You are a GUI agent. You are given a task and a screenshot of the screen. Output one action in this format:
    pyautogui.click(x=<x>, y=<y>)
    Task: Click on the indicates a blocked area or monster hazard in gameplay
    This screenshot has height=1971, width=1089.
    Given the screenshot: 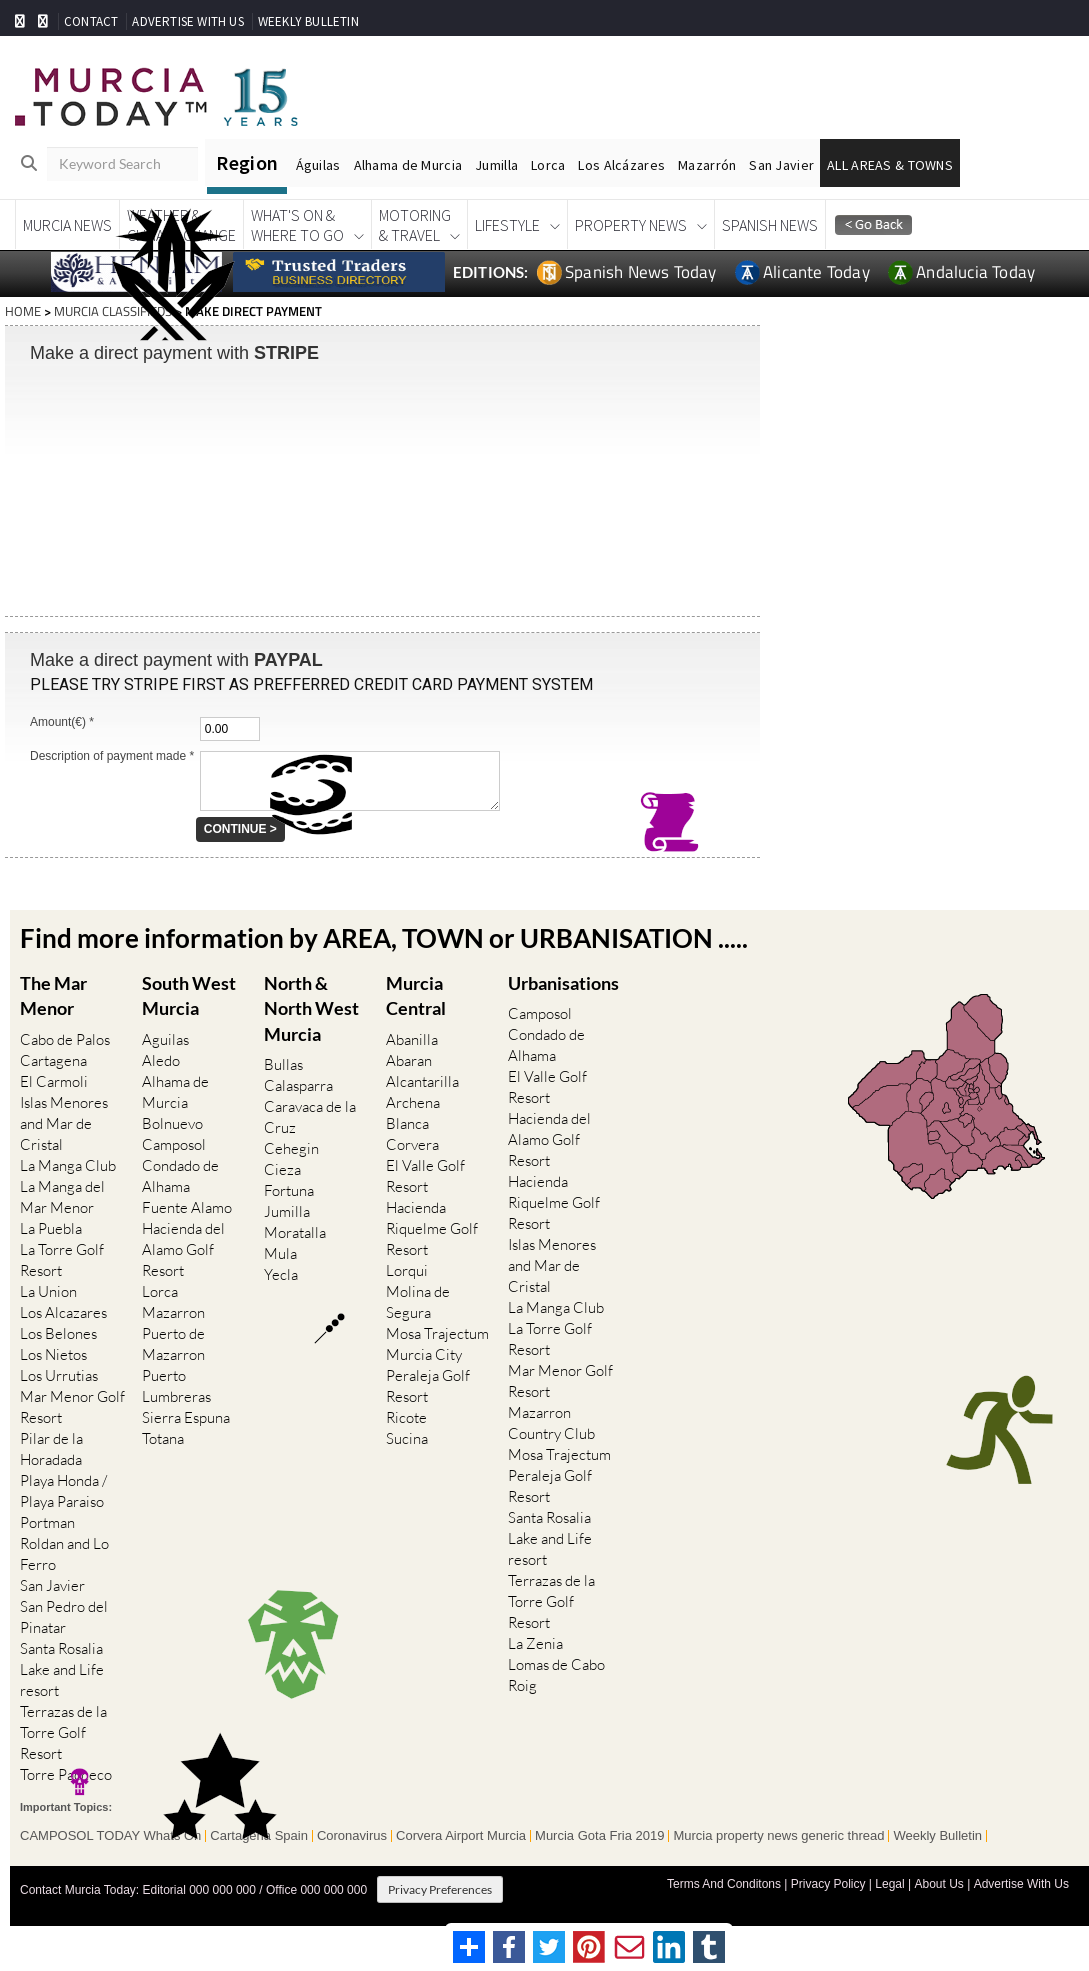 What is the action you would take?
    pyautogui.click(x=311, y=795)
    